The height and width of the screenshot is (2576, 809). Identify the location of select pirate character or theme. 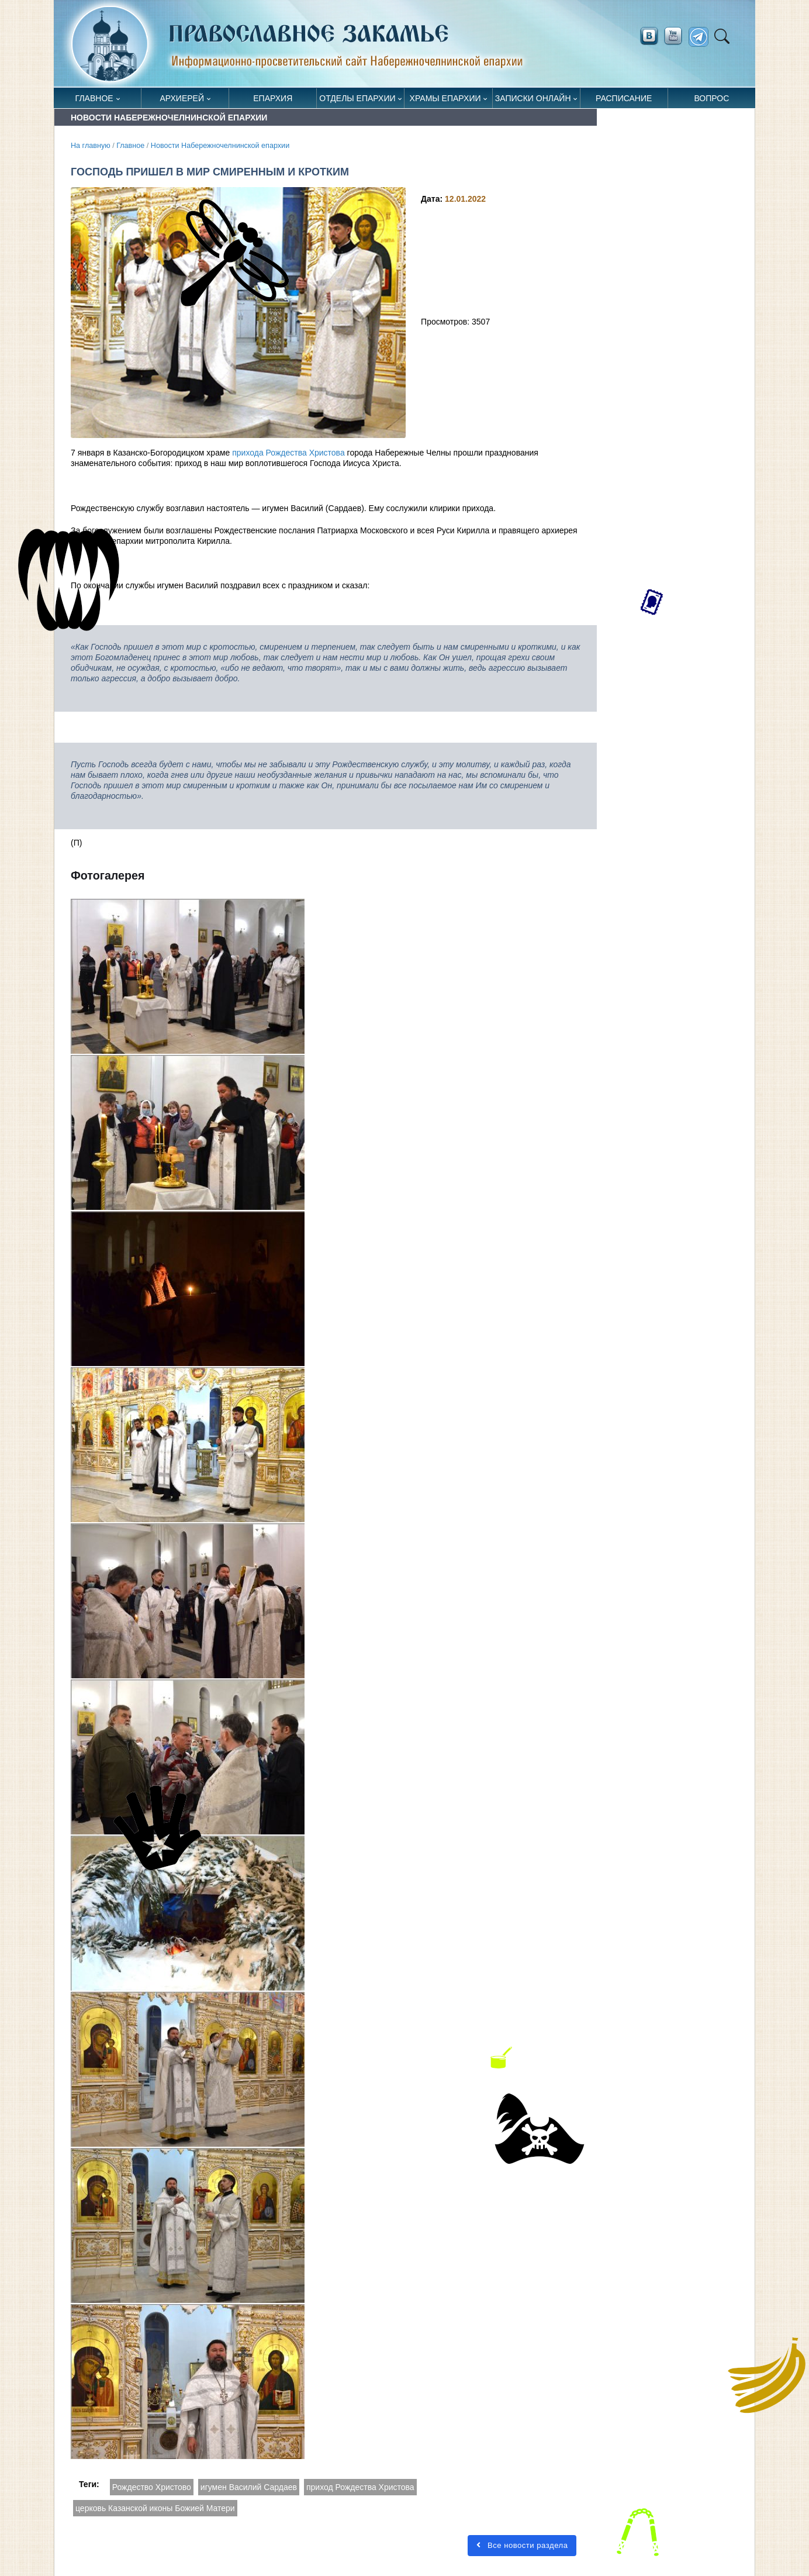
(540, 2129).